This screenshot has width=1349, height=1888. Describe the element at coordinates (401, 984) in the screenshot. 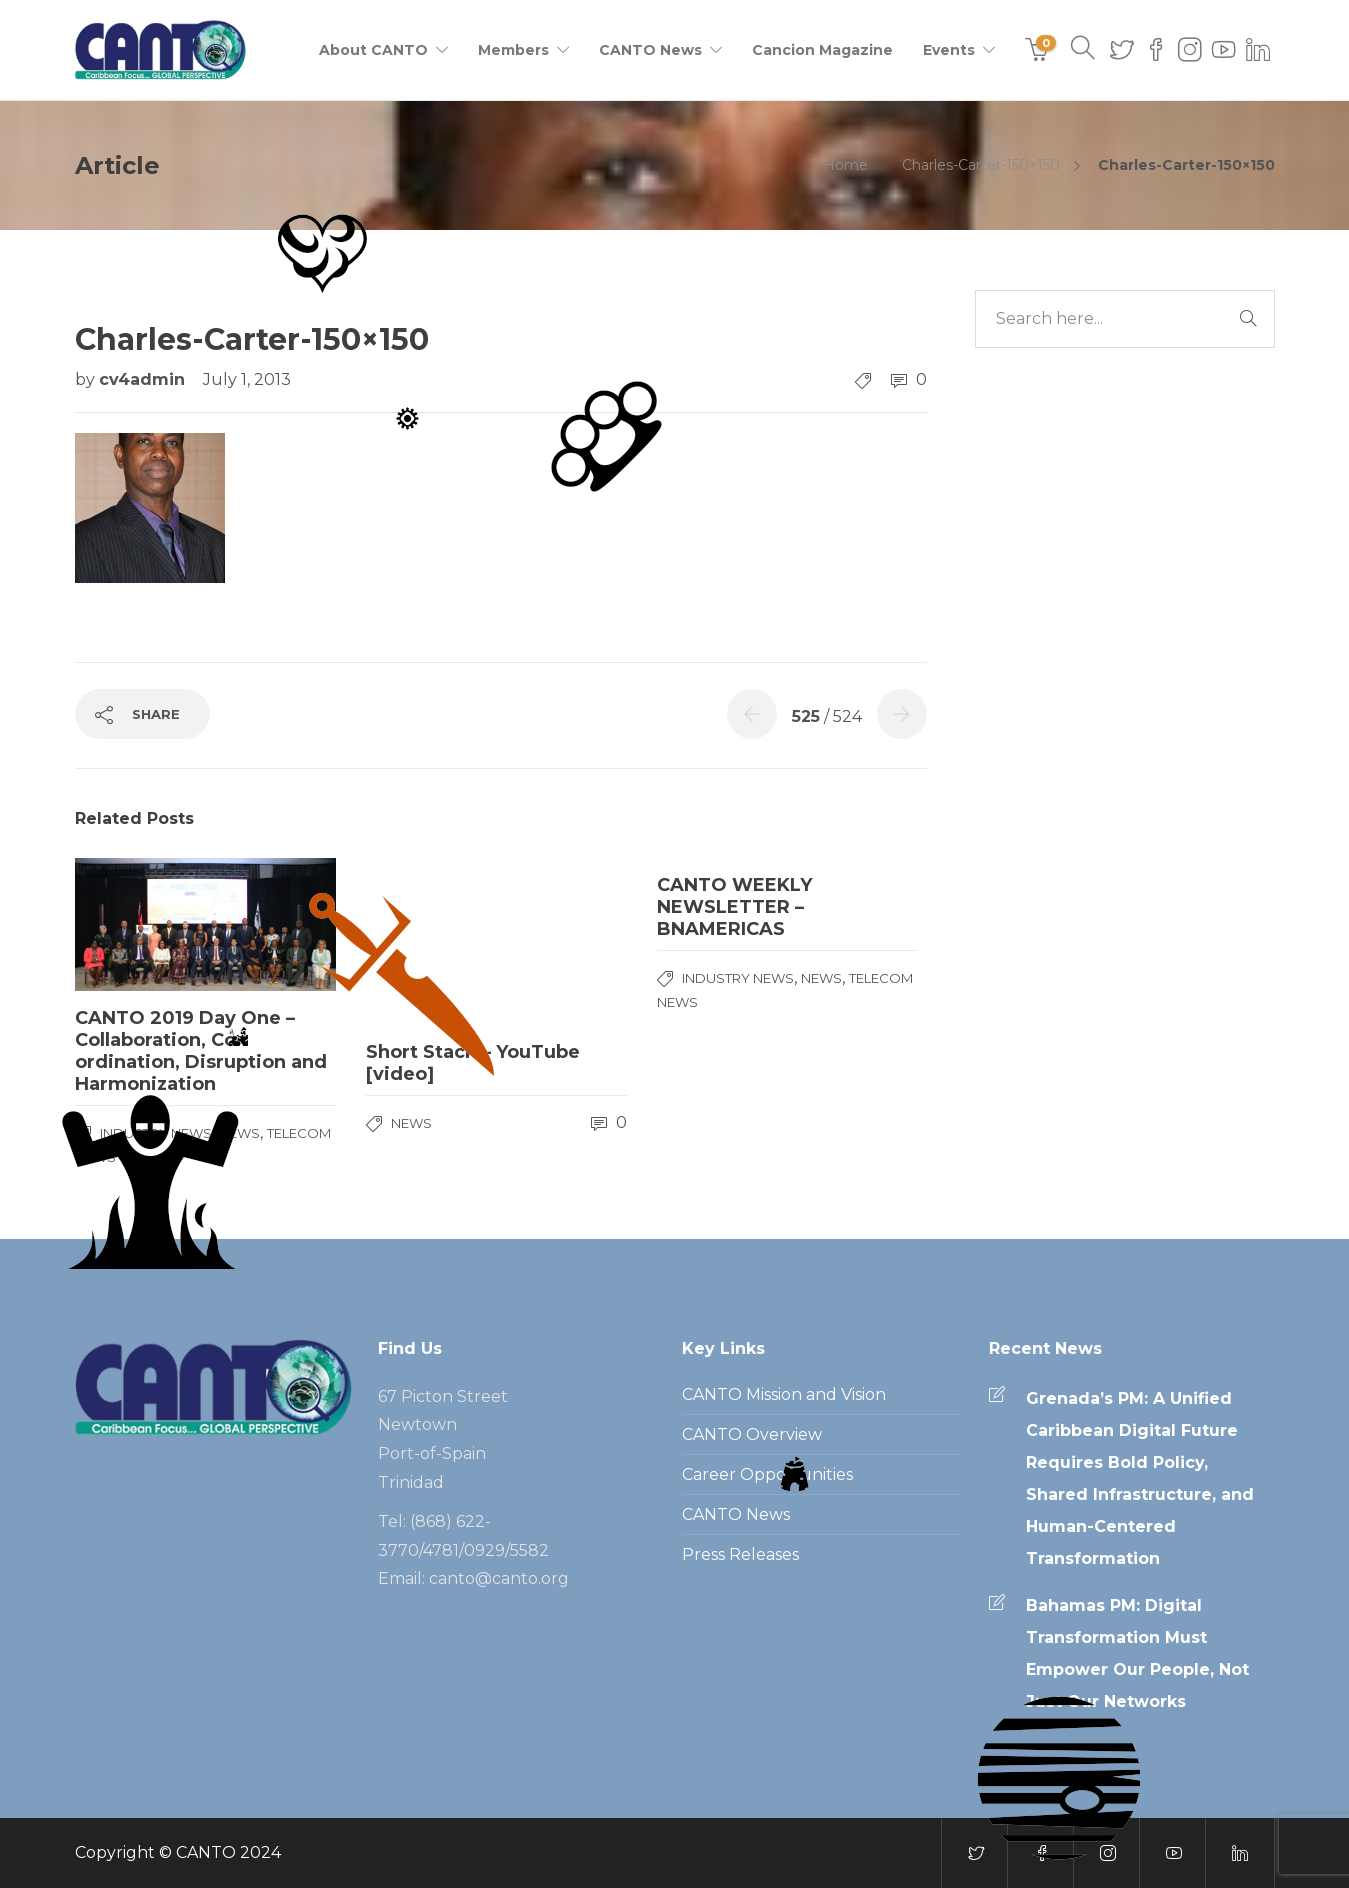

I see `select a ritual or sacrifice action in a game` at that location.